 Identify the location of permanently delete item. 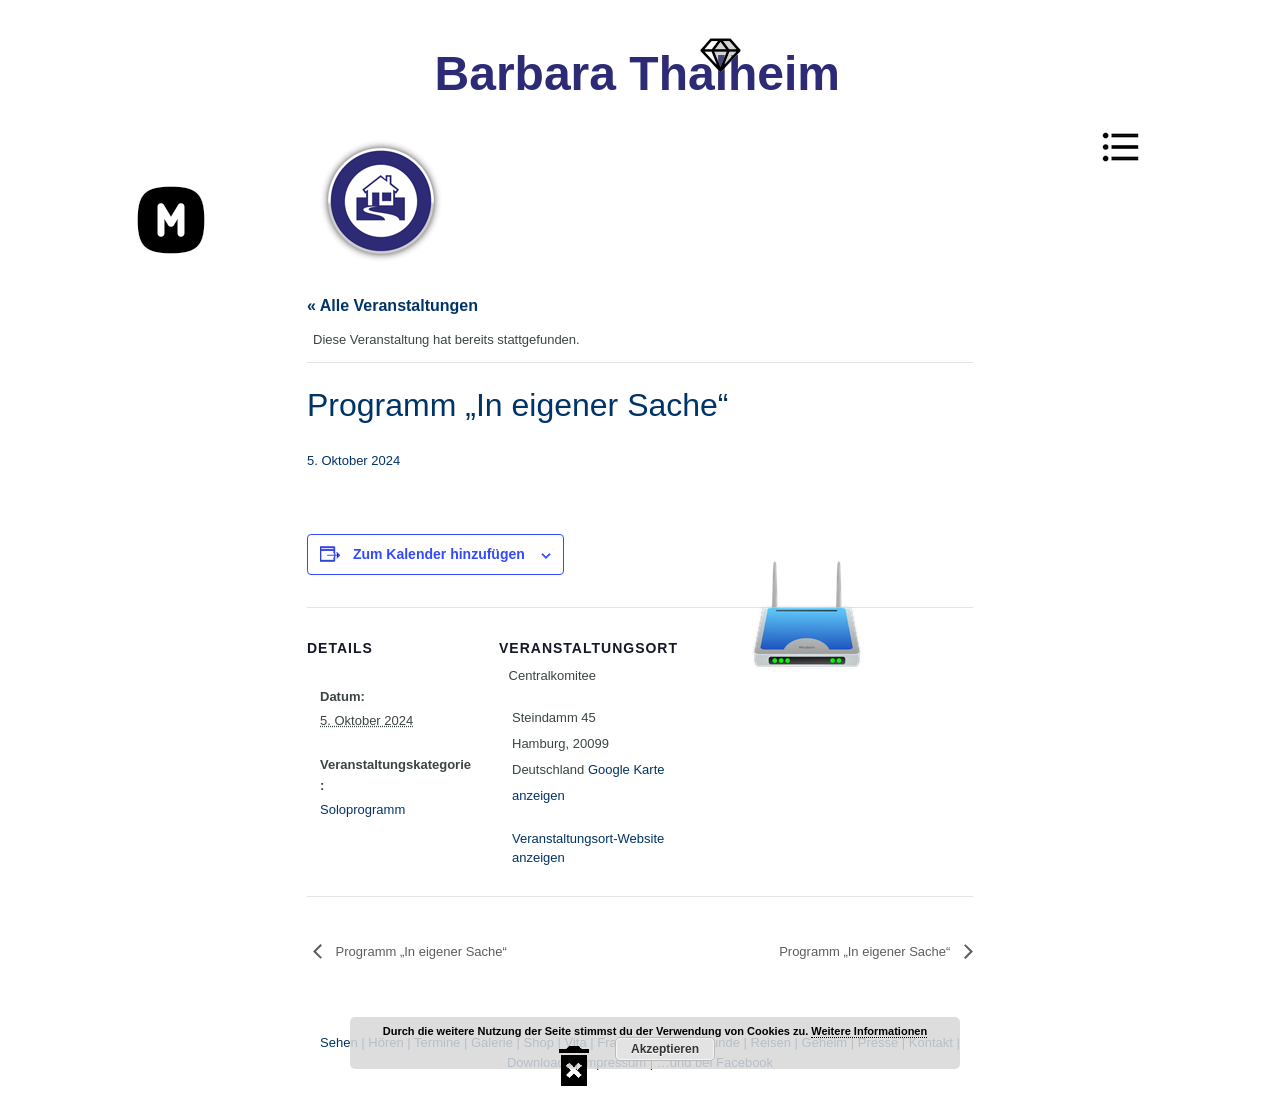
(574, 1066).